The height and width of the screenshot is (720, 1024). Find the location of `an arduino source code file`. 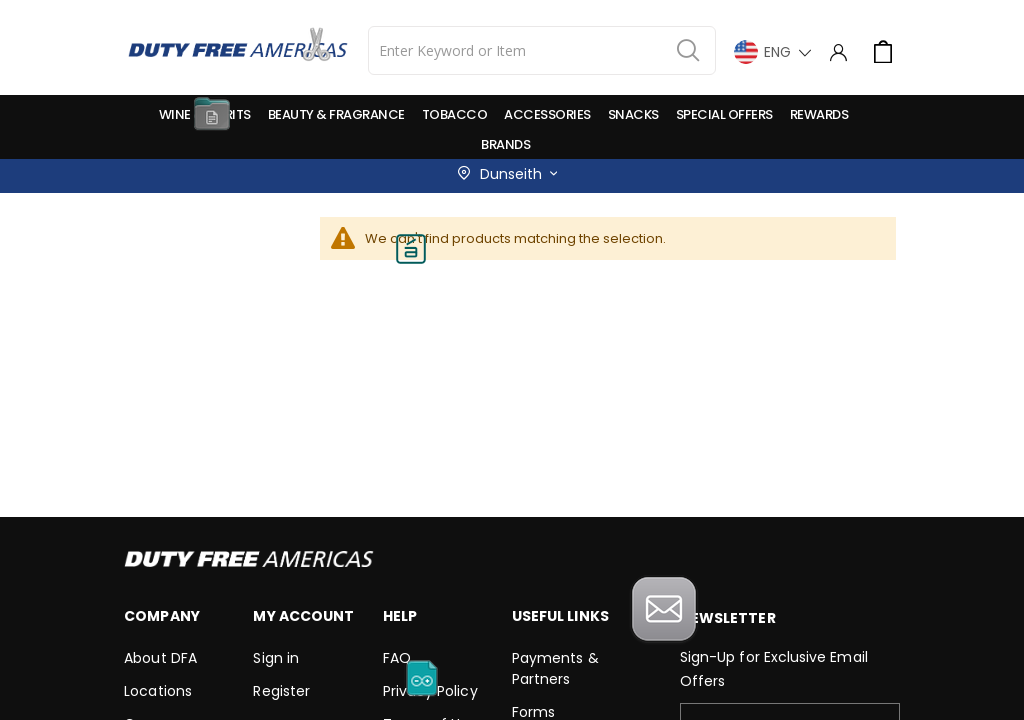

an arduino source code file is located at coordinates (422, 678).